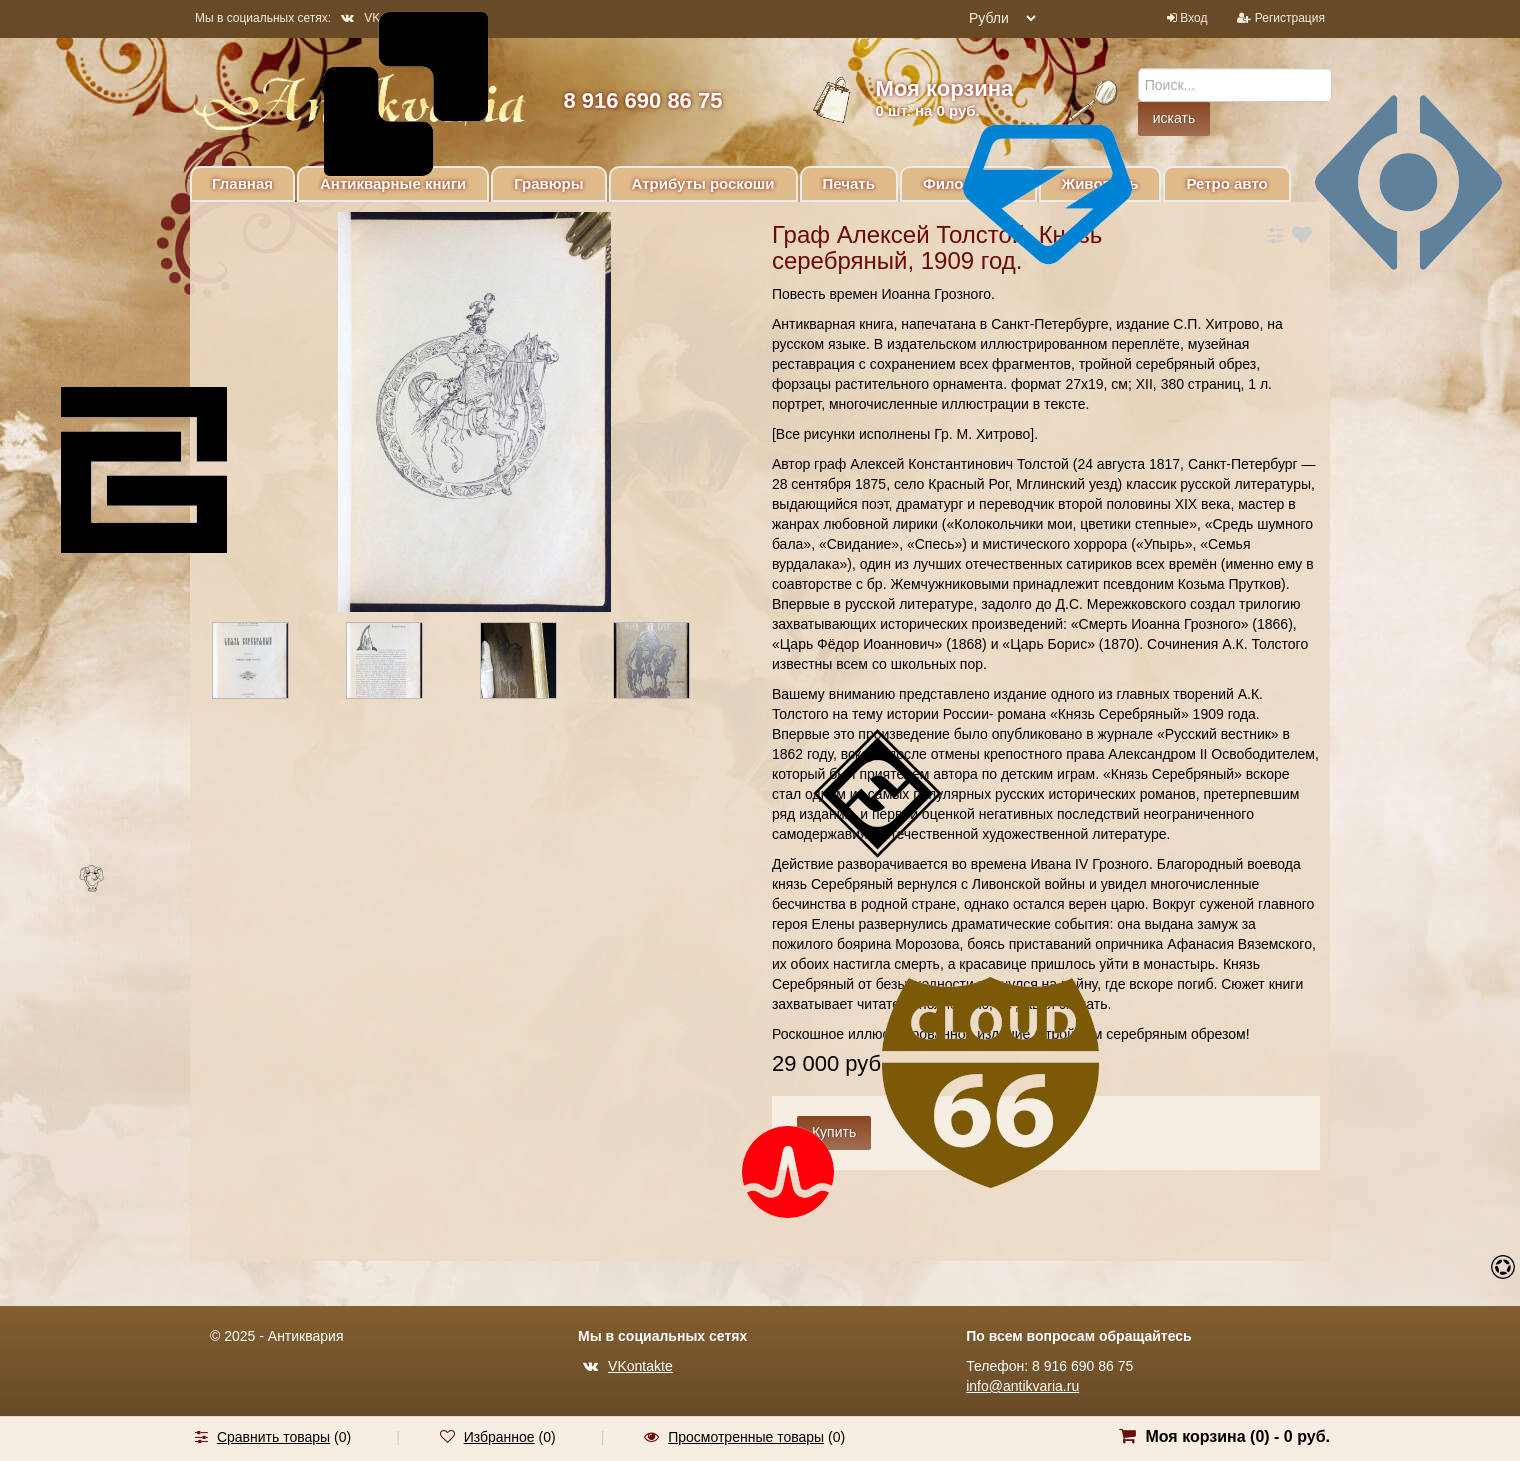 The width and height of the screenshot is (1520, 1461). Describe the element at coordinates (1503, 1267) in the screenshot. I see `corona engine logo` at that location.